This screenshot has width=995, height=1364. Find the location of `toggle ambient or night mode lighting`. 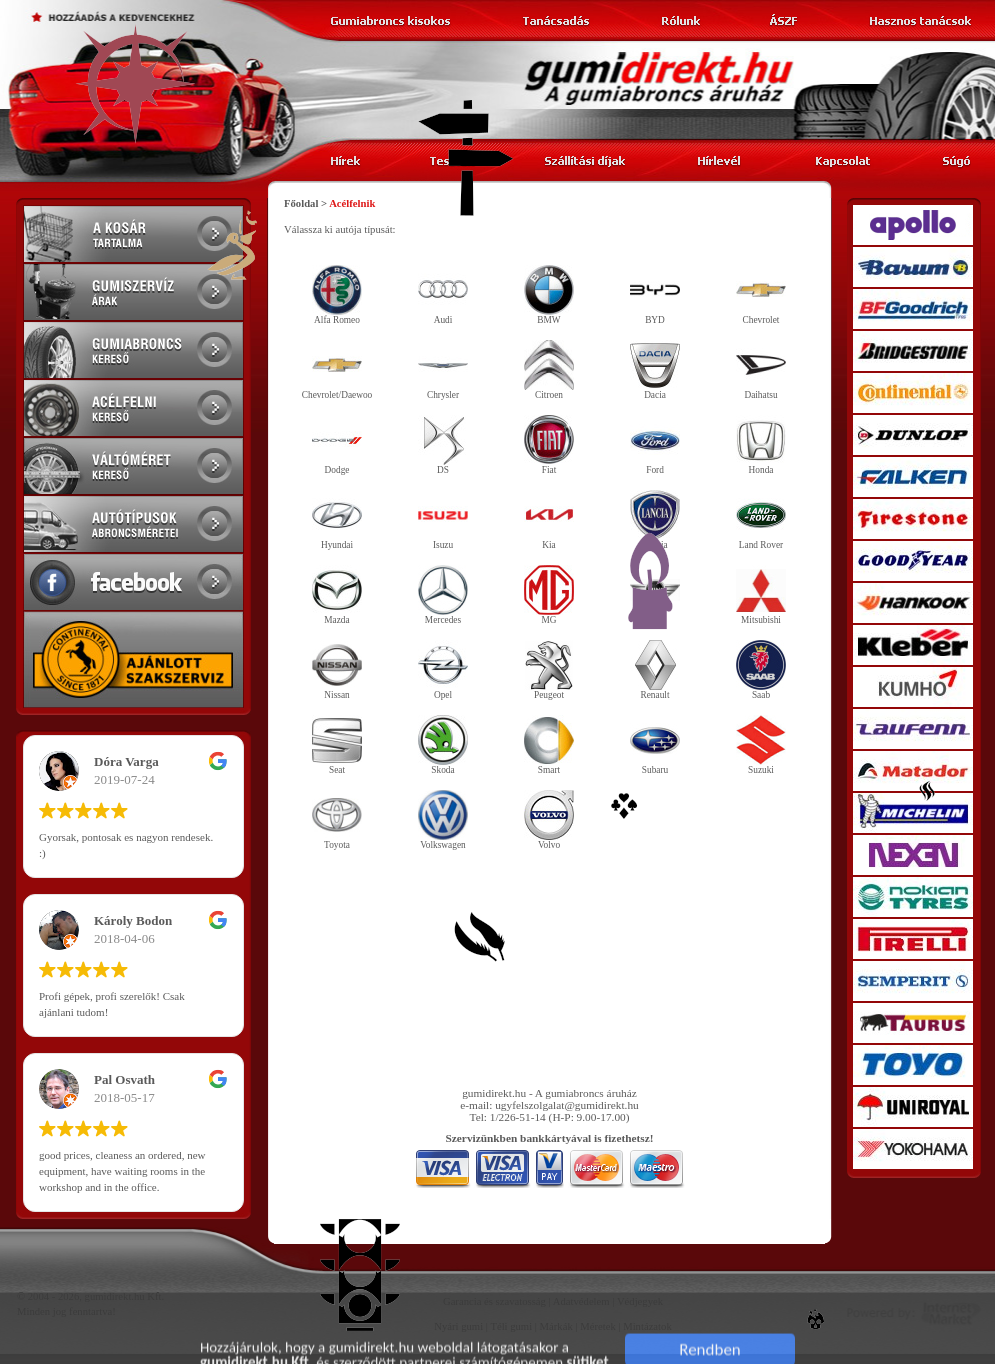

toggle ambient or night mode lighting is located at coordinates (649, 581).